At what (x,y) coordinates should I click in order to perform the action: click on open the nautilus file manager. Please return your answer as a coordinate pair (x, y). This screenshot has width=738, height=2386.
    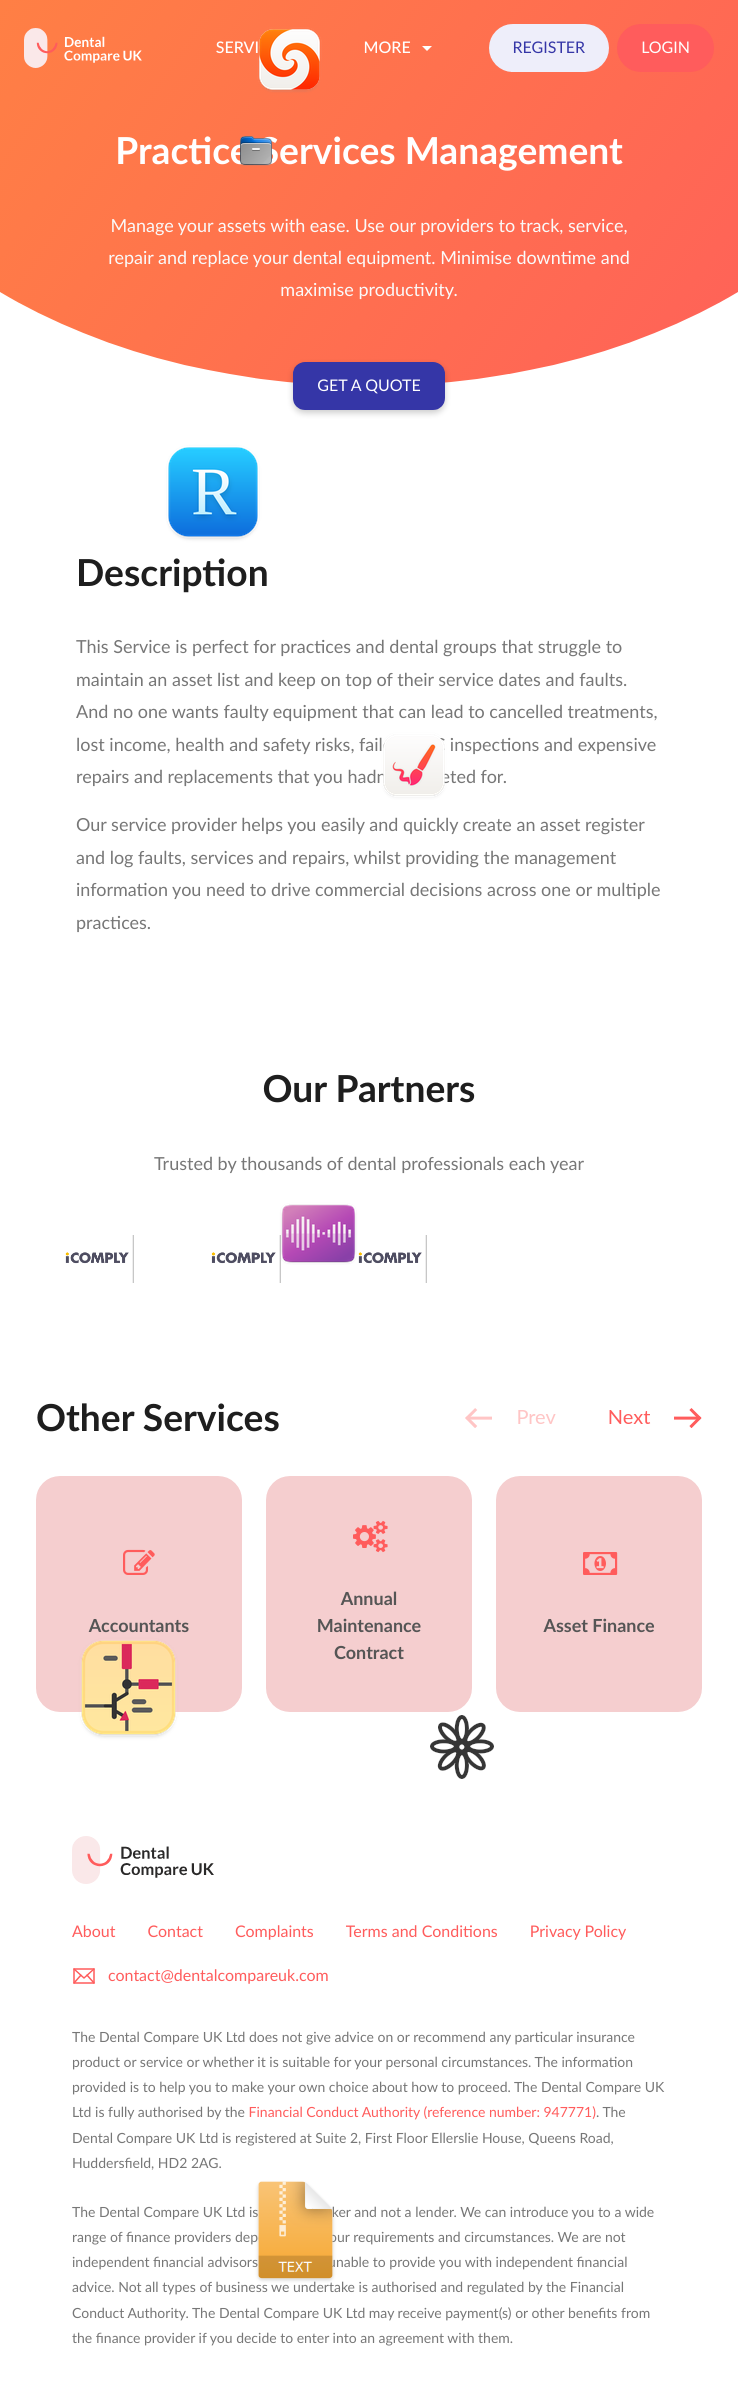
    Looking at the image, I should click on (256, 150).